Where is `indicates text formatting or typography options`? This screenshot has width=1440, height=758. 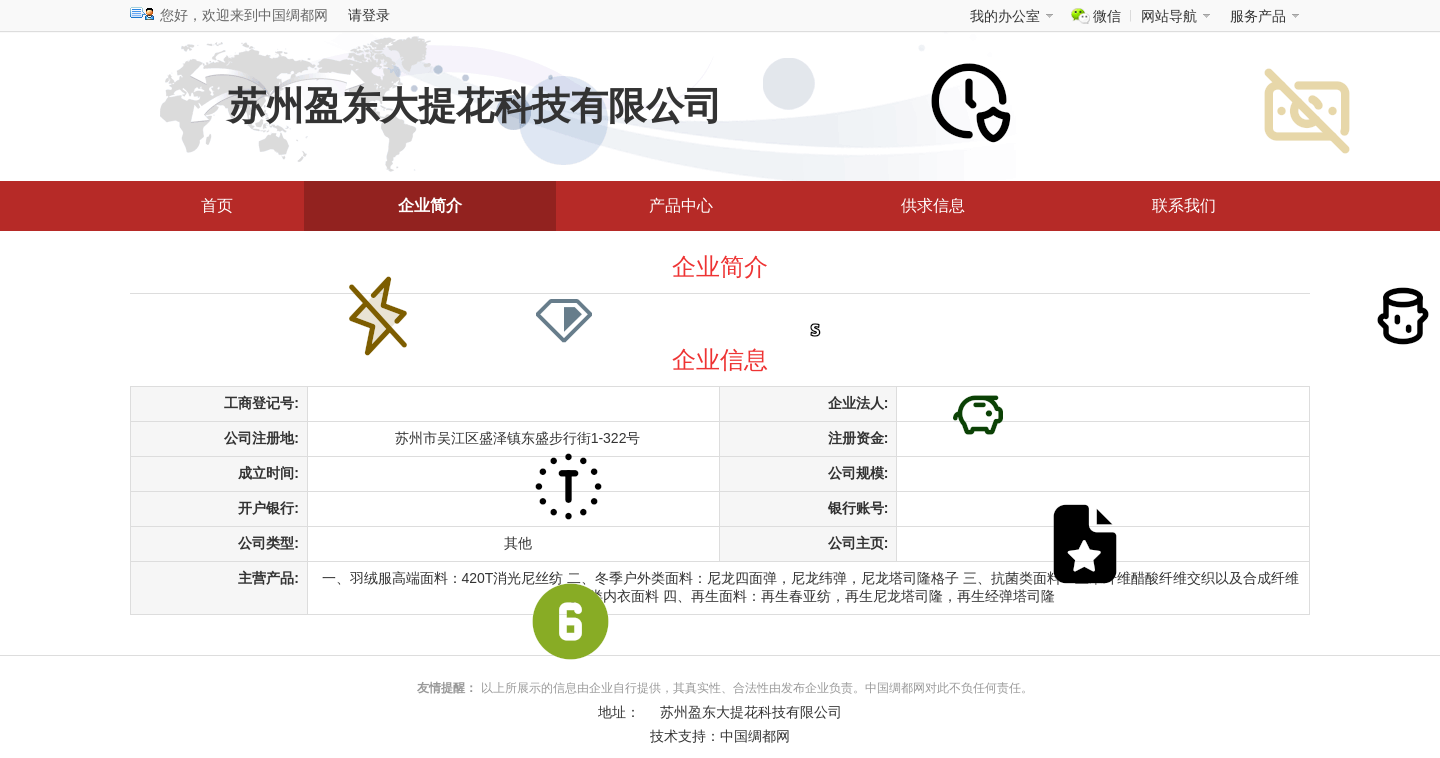
indicates text formatting or typography options is located at coordinates (568, 486).